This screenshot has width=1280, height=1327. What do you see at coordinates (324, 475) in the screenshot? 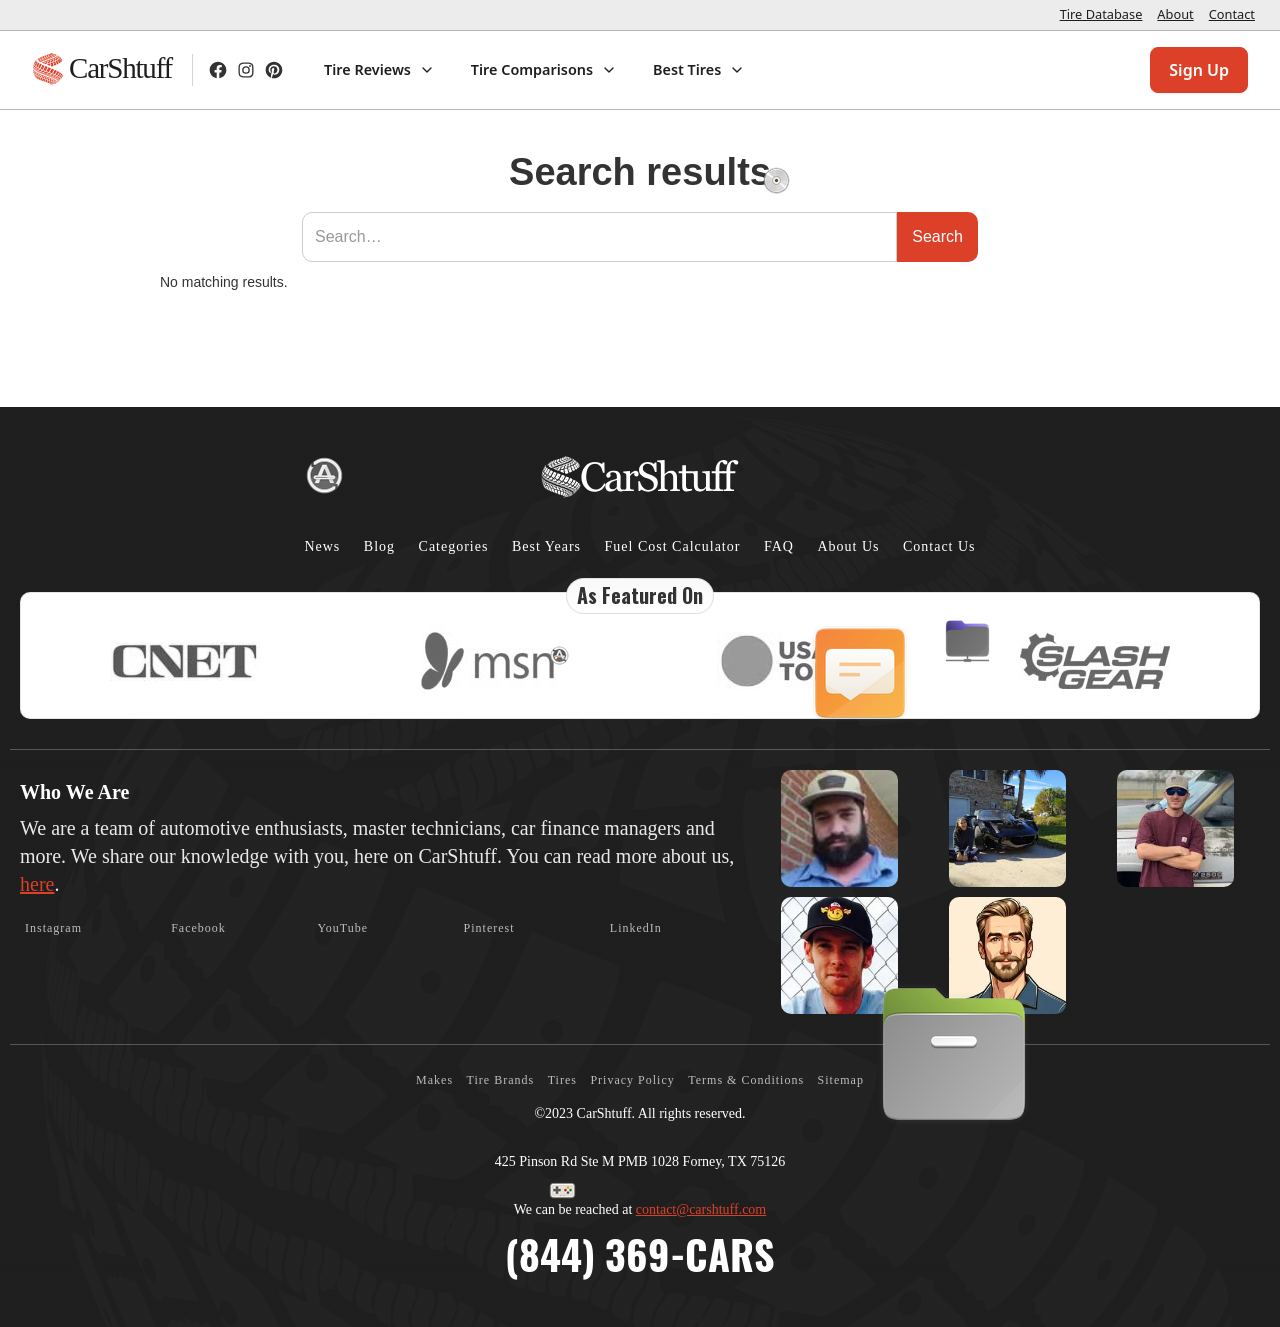
I see `open the software update application` at bounding box center [324, 475].